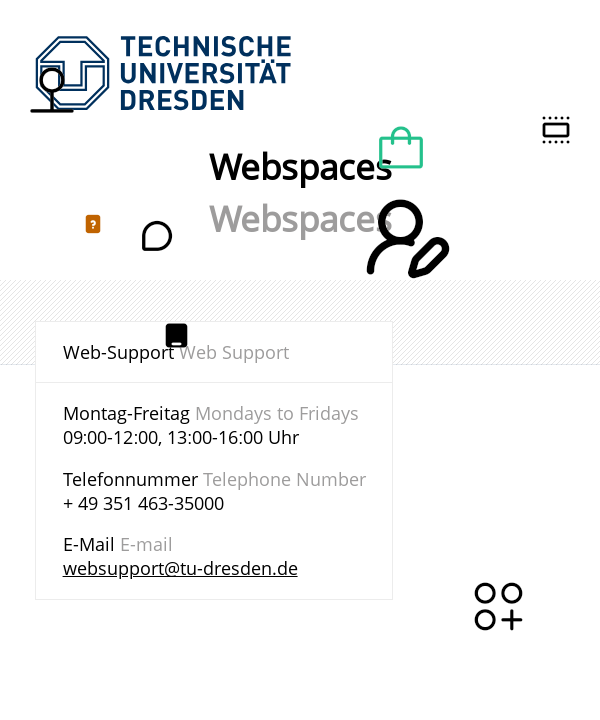 This screenshot has height=720, width=600. Describe the element at coordinates (176, 335) in the screenshot. I see `view on tablet device` at that location.